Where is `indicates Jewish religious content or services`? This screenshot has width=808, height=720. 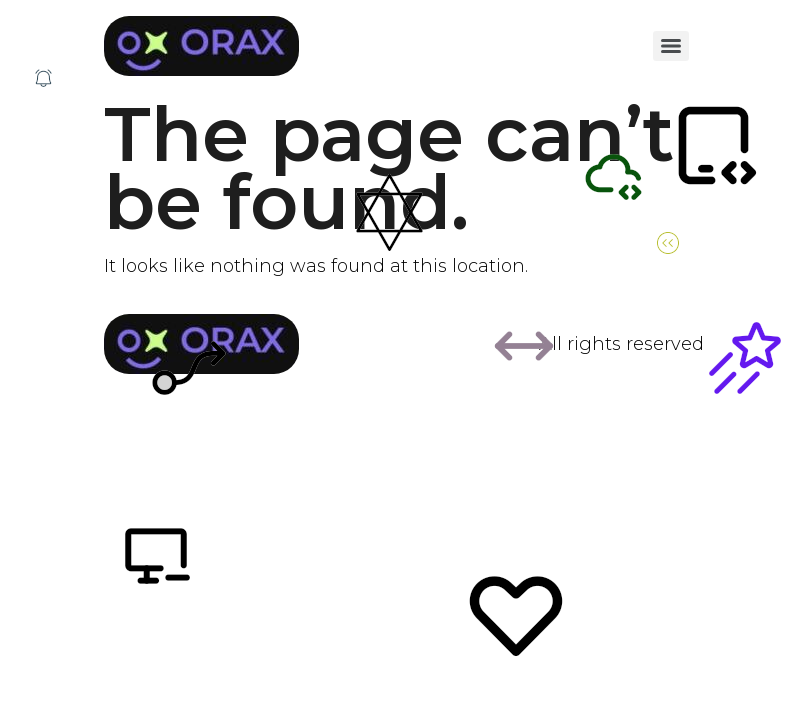 indicates Jewish religious content or services is located at coordinates (389, 212).